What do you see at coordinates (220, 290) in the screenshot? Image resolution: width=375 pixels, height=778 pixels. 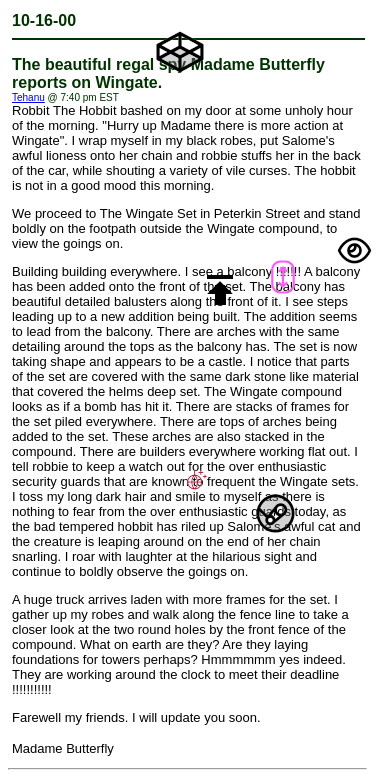 I see `publish or upload content` at bounding box center [220, 290].